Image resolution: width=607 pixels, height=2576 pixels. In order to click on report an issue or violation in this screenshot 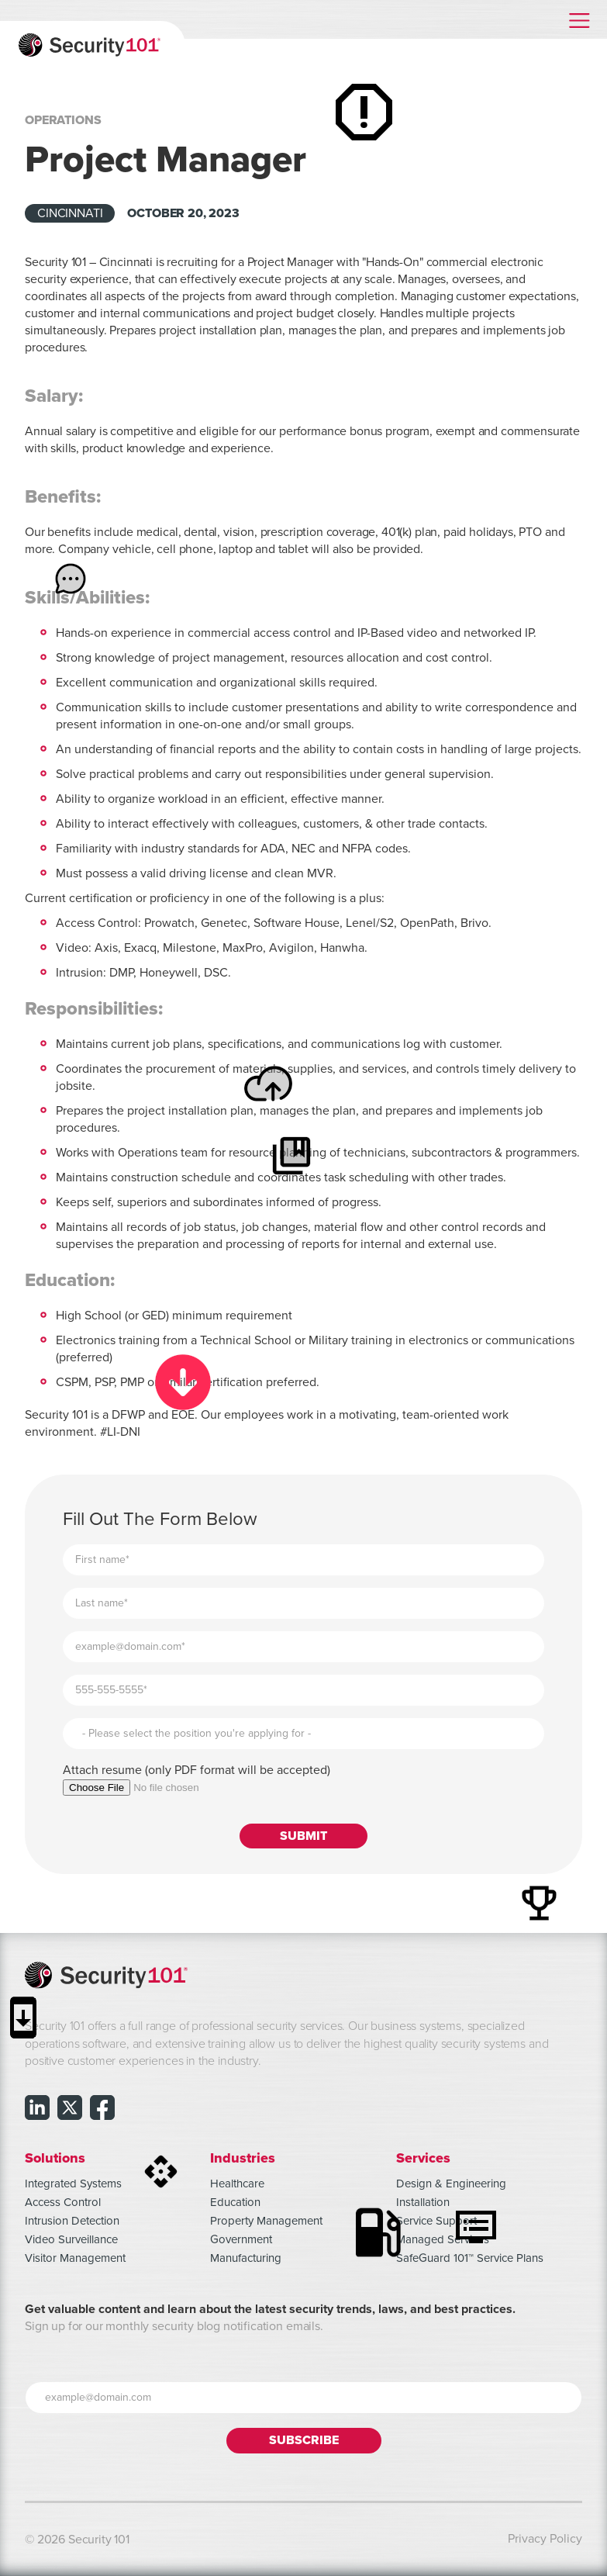, I will do `click(364, 112)`.